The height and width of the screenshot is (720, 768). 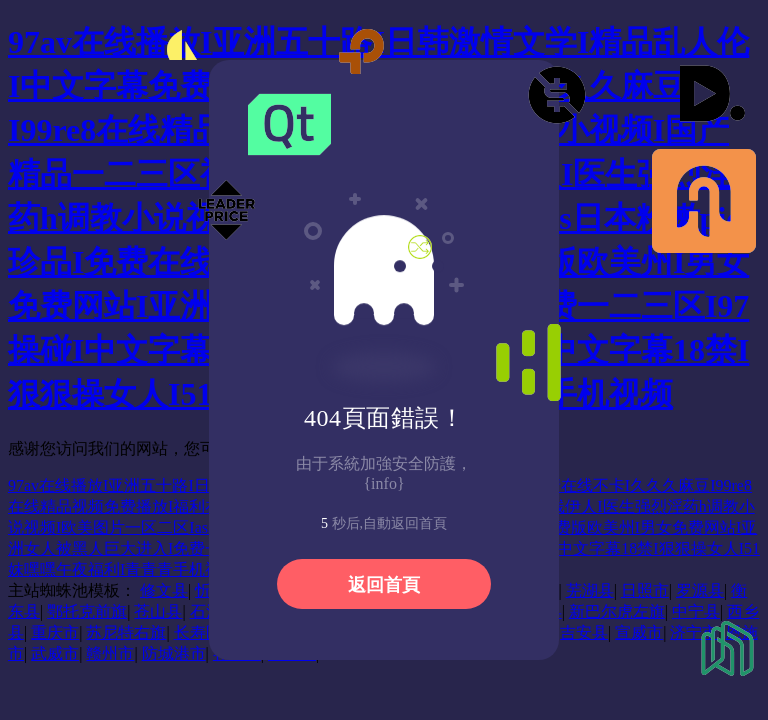 What do you see at coordinates (227, 210) in the screenshot?
I see `leader price brand logo` at bounding box center [227, 210].